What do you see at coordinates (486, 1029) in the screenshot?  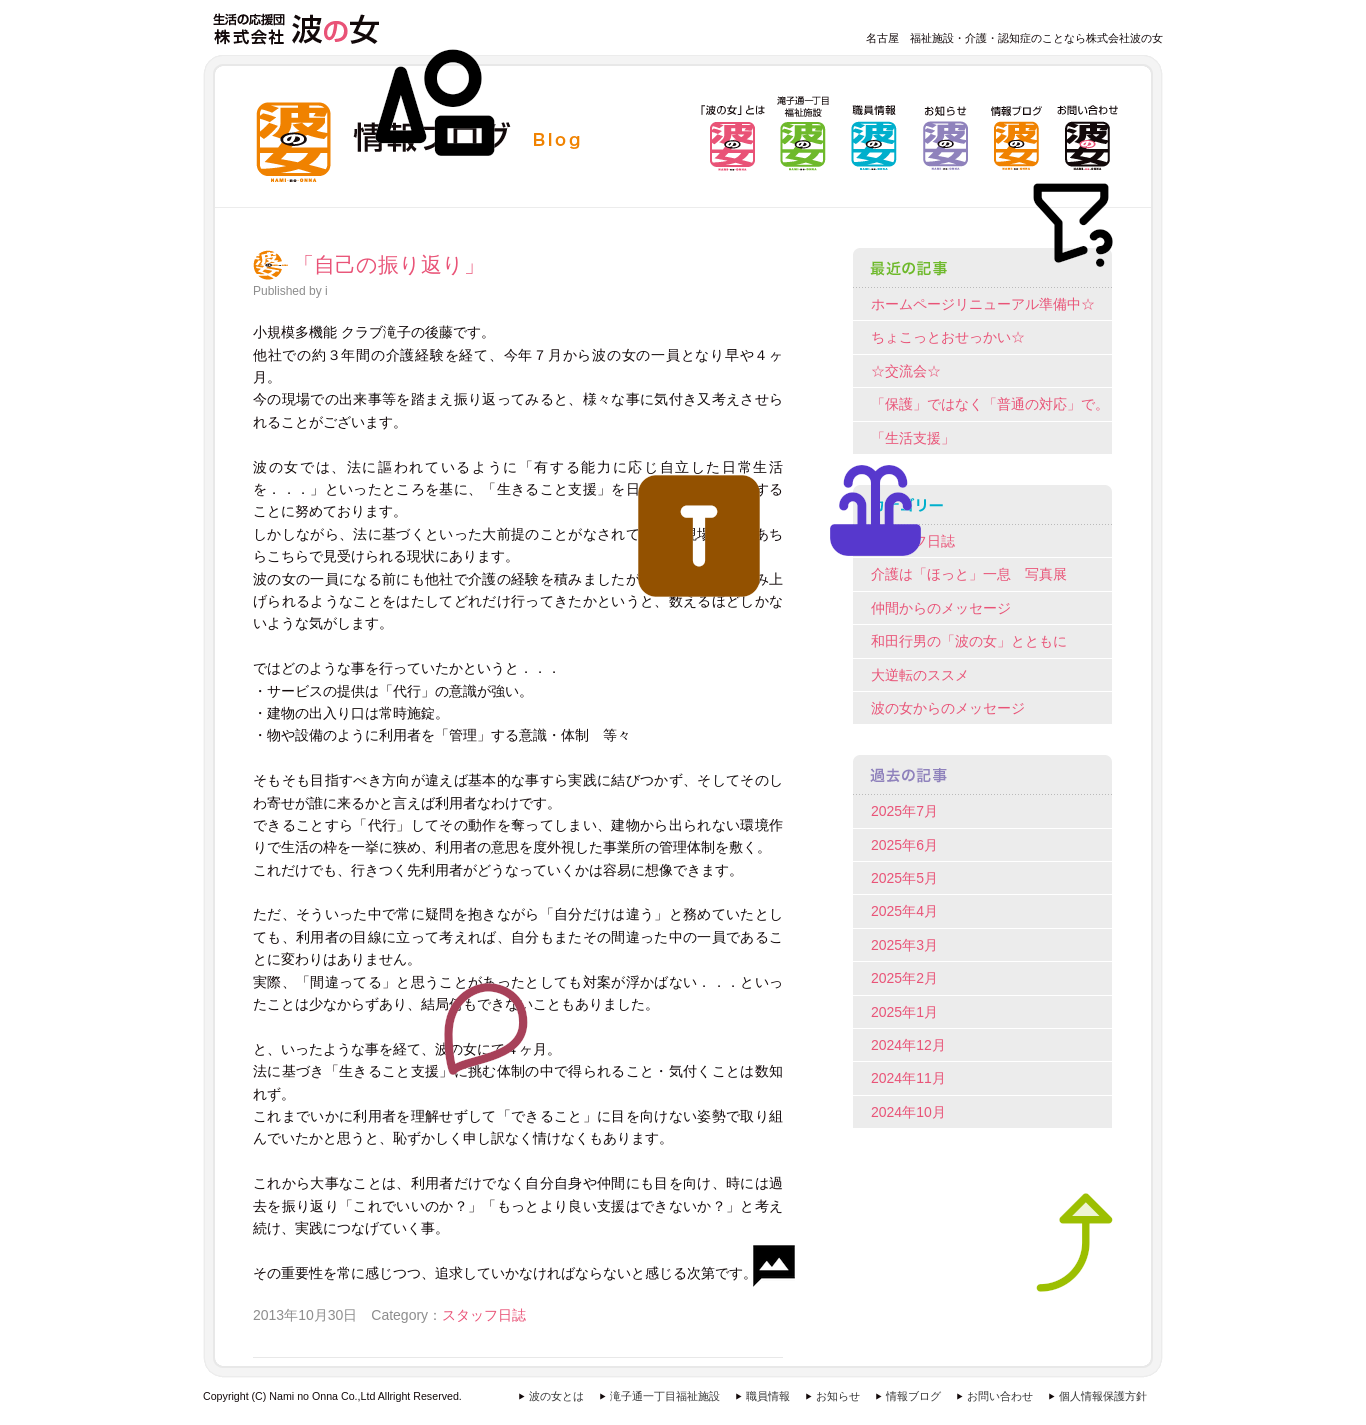 I see `open the Storytel audiobook app` at bounding box center [486, 1029].